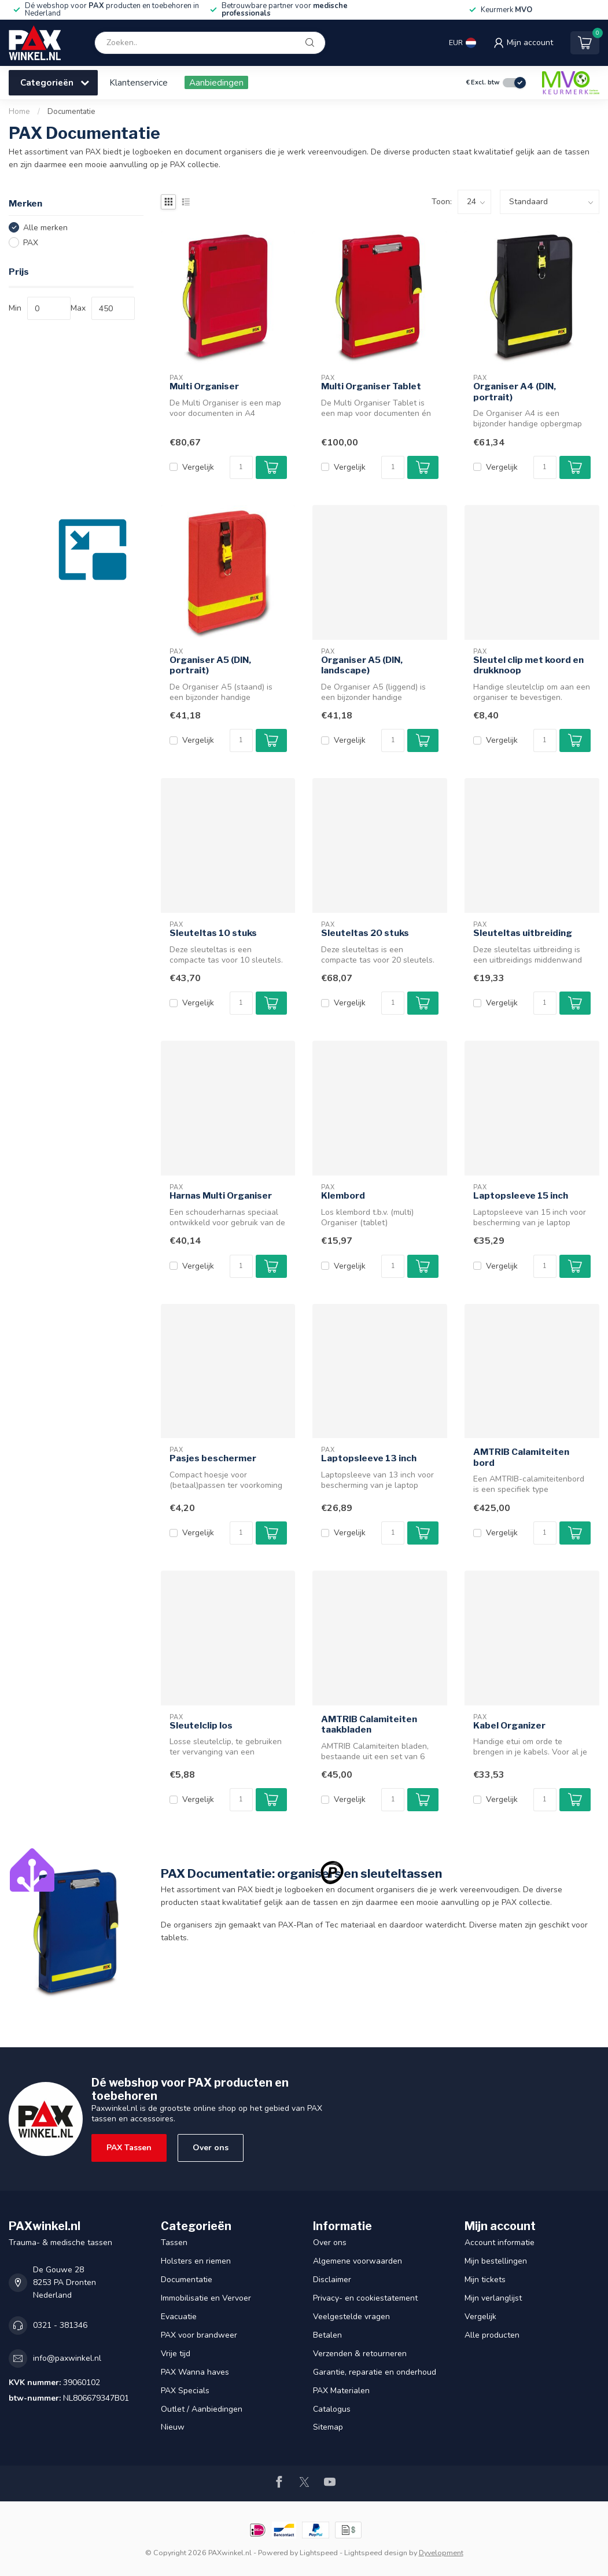 This screenshot has width=608, height=2576. I want to click on open Paperspace cloud computing platform, so click(332, 1873).